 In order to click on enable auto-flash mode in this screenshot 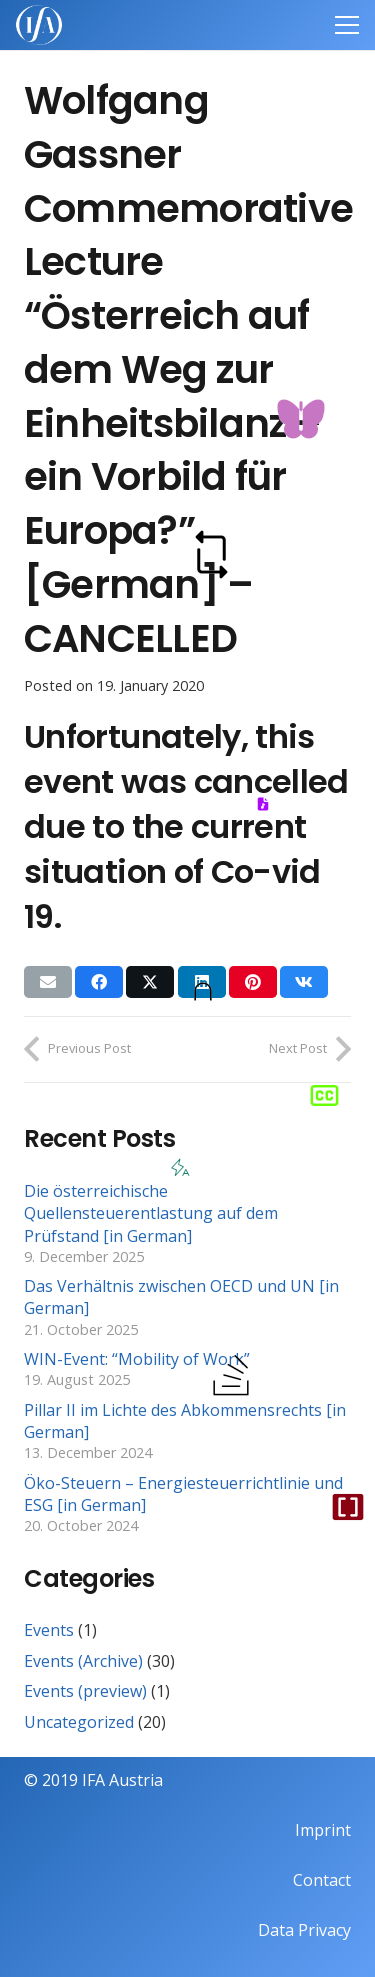, I will do `click(180, 1168)`.